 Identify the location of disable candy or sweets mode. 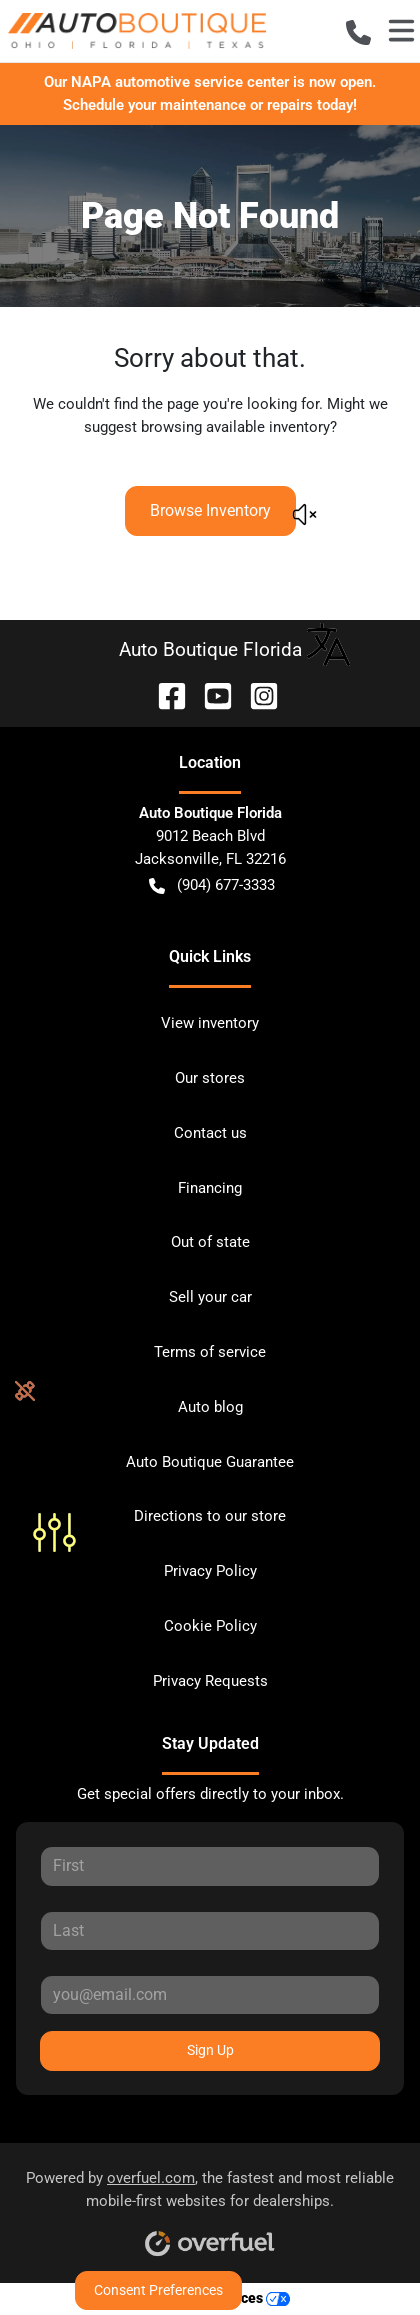
(25, 1391).